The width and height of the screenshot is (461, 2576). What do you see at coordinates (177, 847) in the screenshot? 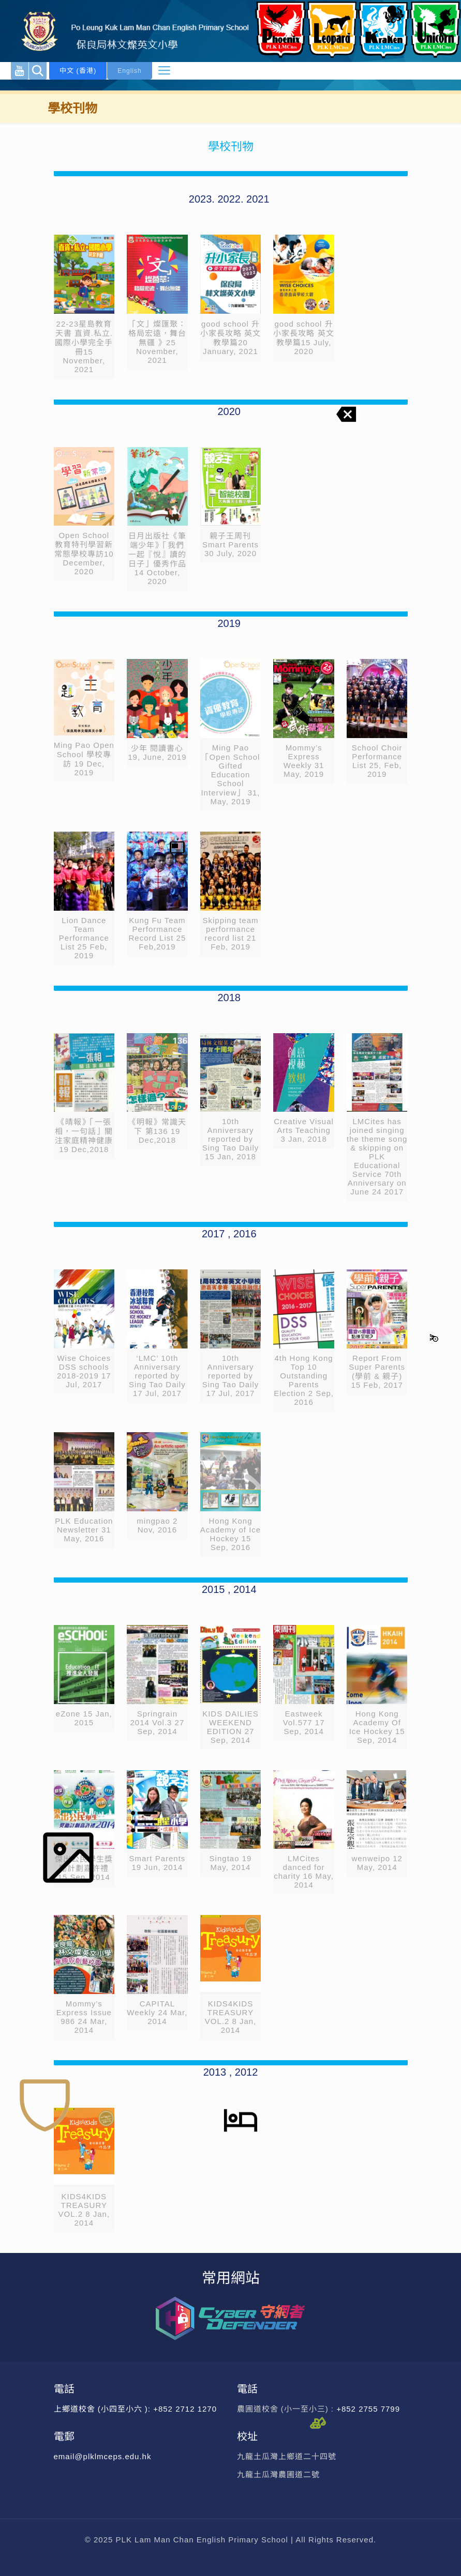
I see `access featured or highlighted video content` at bounding box center [177, 847].